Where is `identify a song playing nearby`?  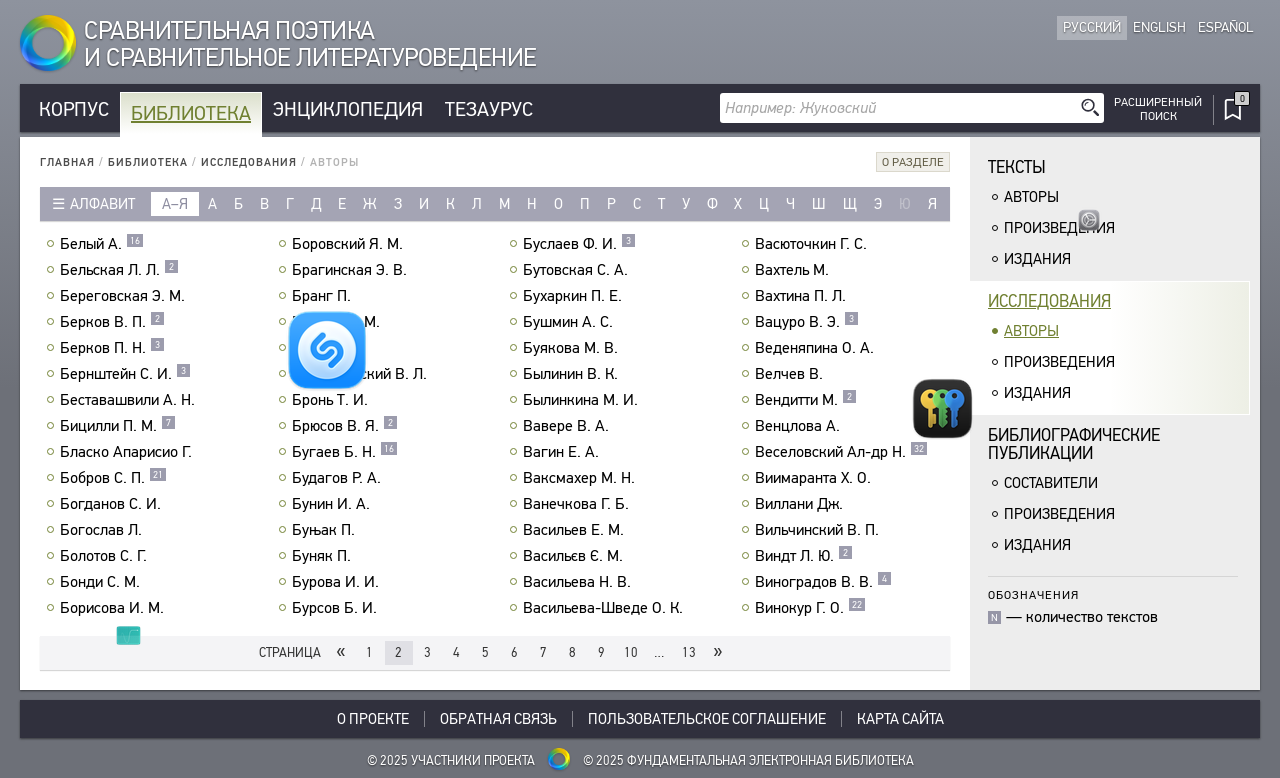 identify a song playing nearby is located at coordinates (327, 350).